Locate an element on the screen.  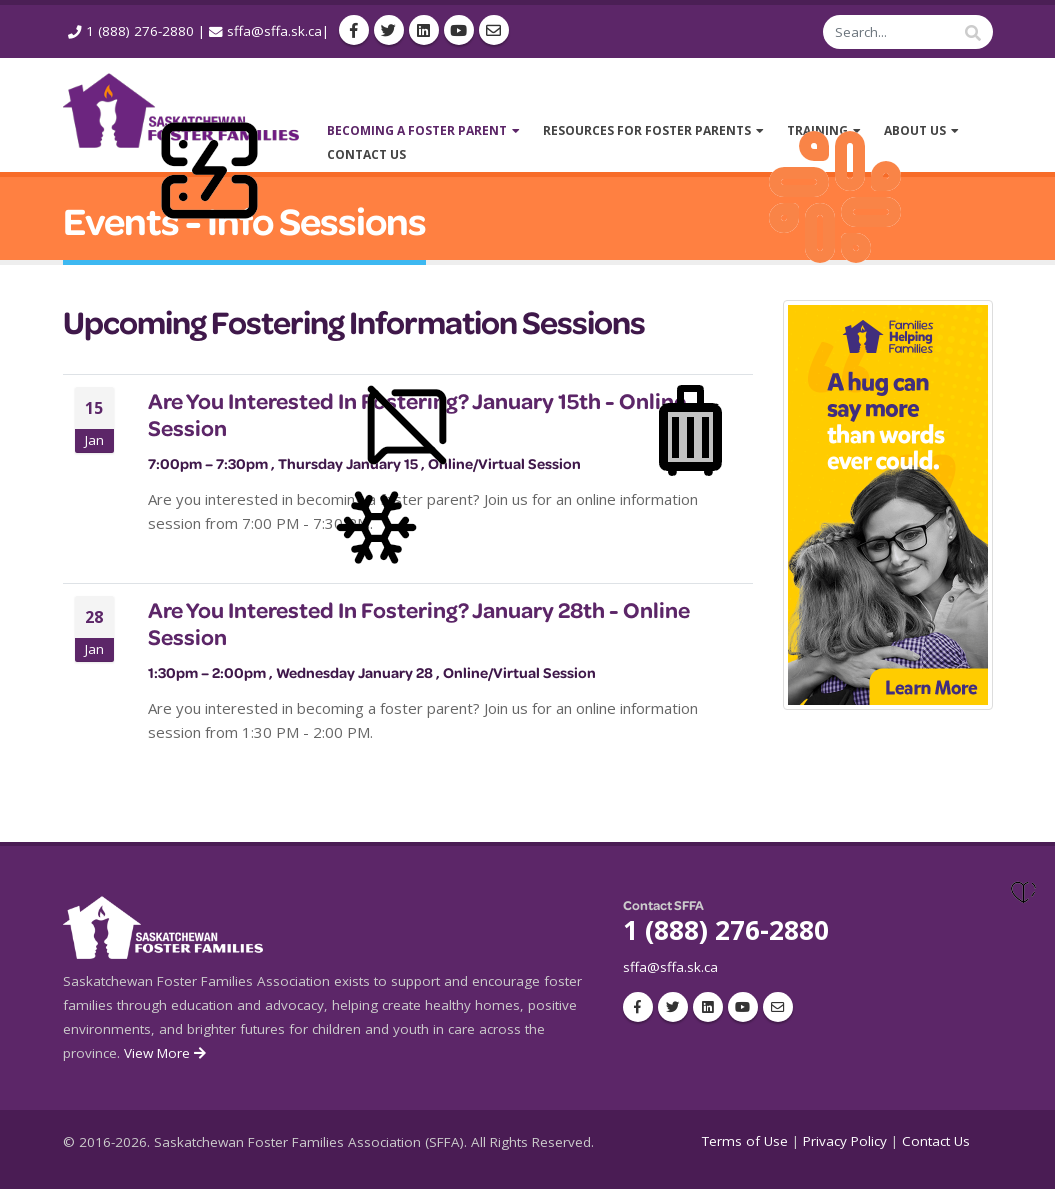
indicates partial like or favorite status is located at coordinates (1023, 891).